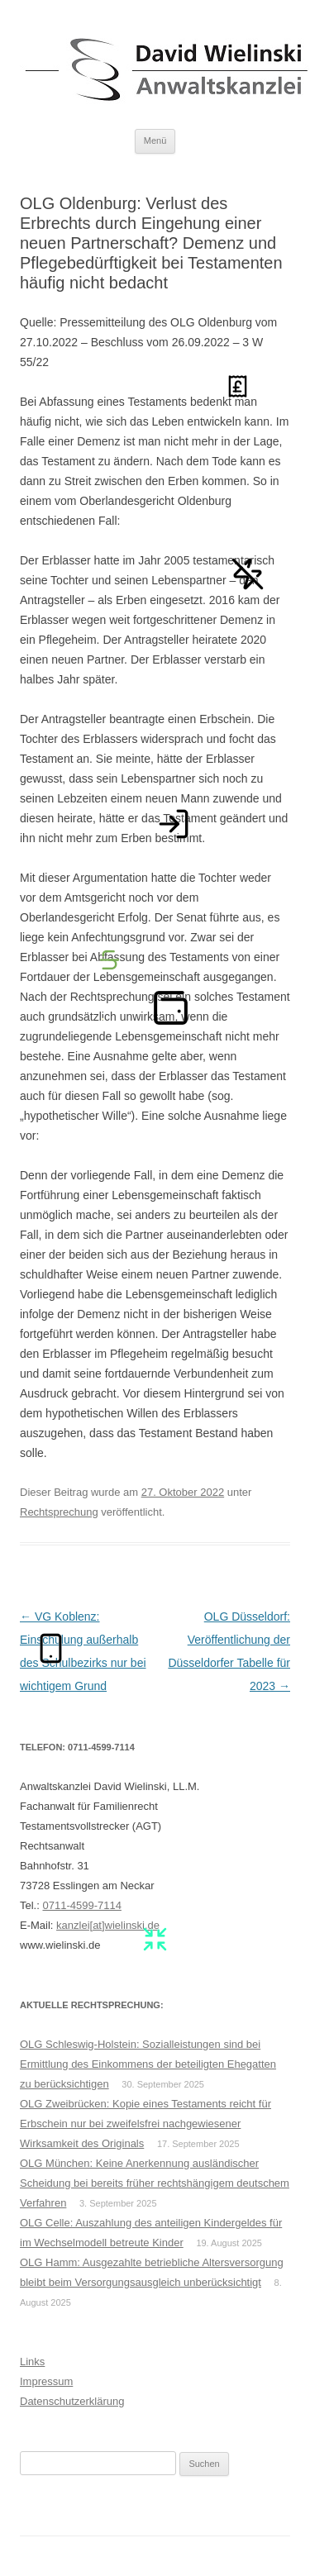  What do you see at coordinates (109, 959) in the screenshot?
I see `apply strikethrough formatting to selected text` at bounding box center [109, 959].